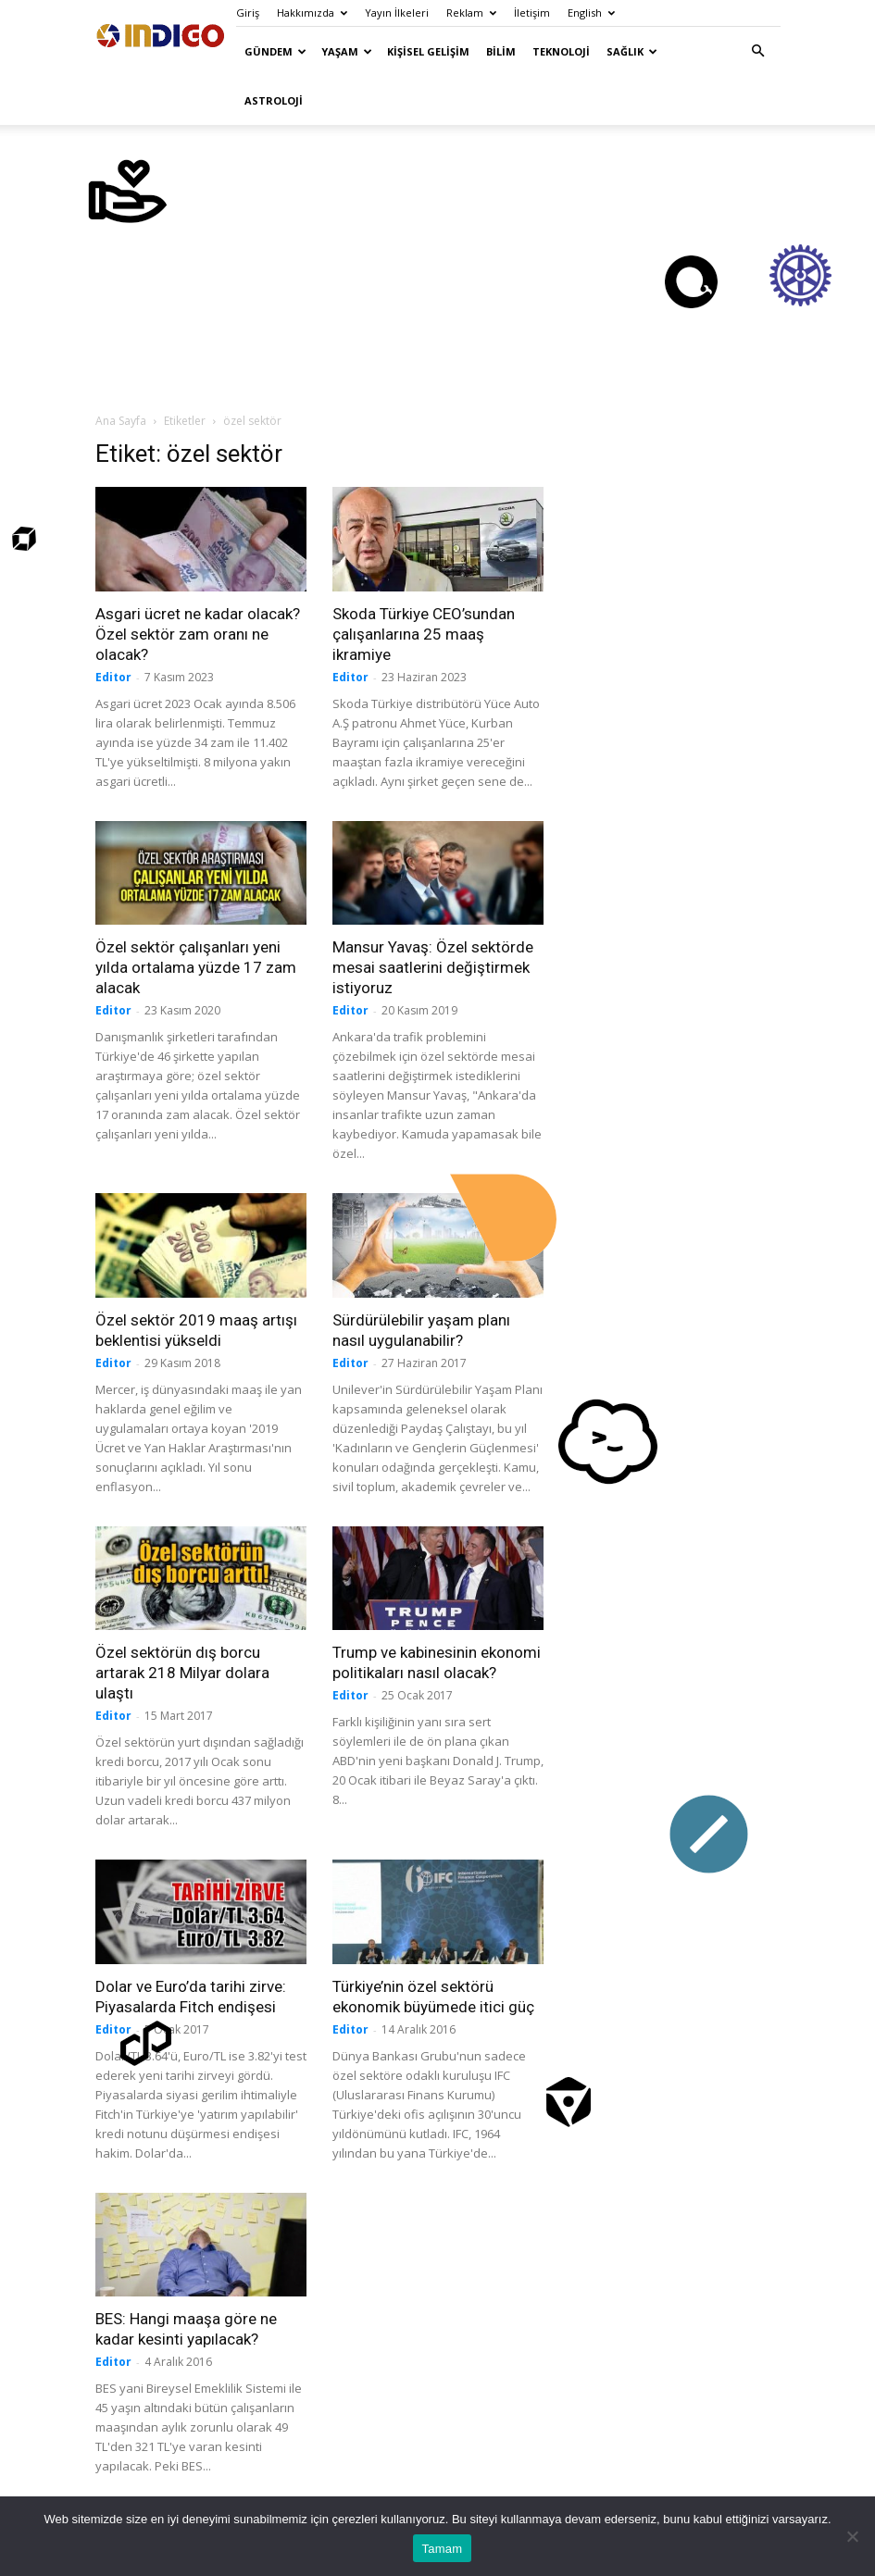  I want to click on indicates a blocked or prohibited action, so click(708, 1834).